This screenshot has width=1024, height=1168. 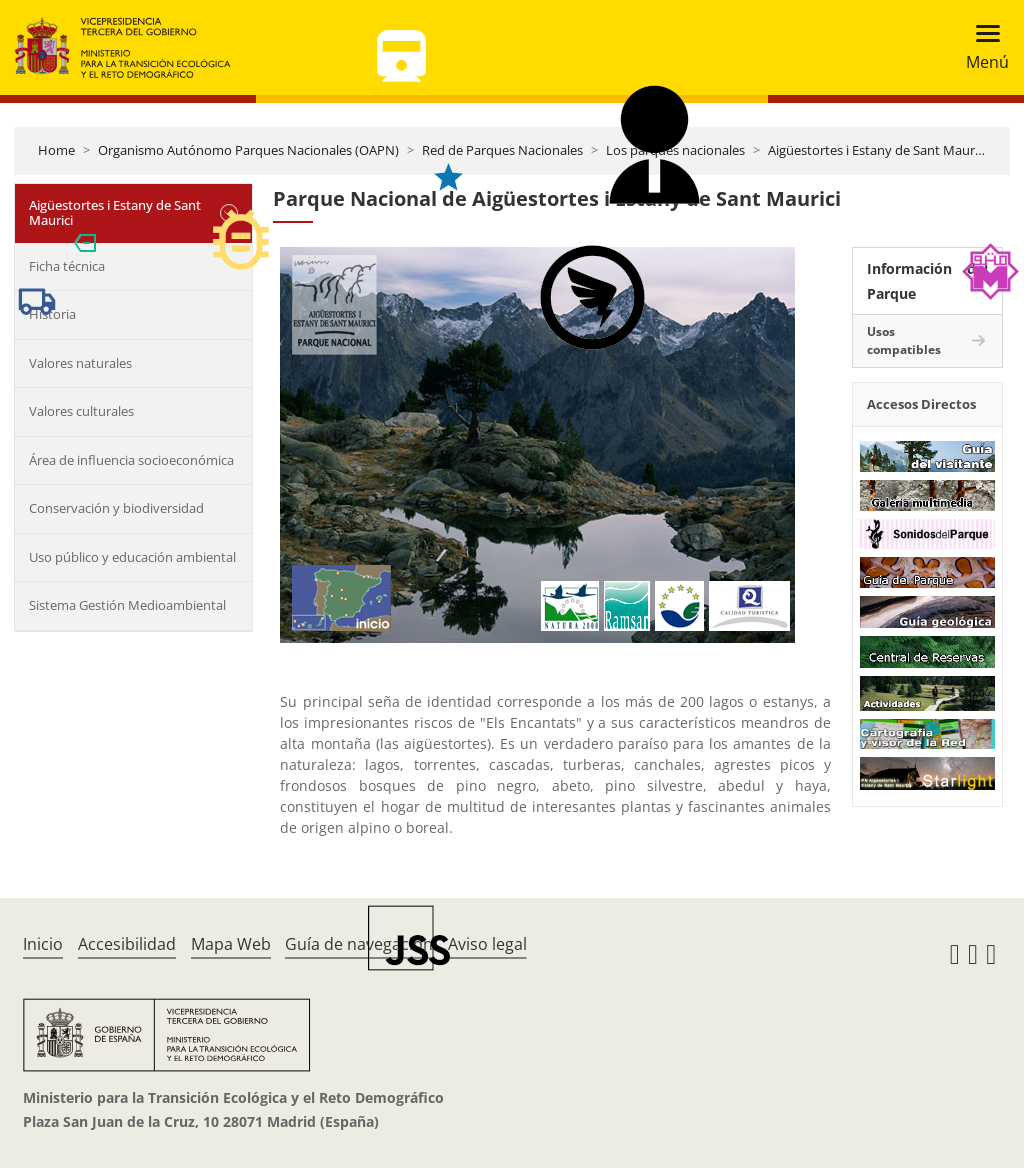 I want to click on mark item as favorite, so click(x=448, y=177).